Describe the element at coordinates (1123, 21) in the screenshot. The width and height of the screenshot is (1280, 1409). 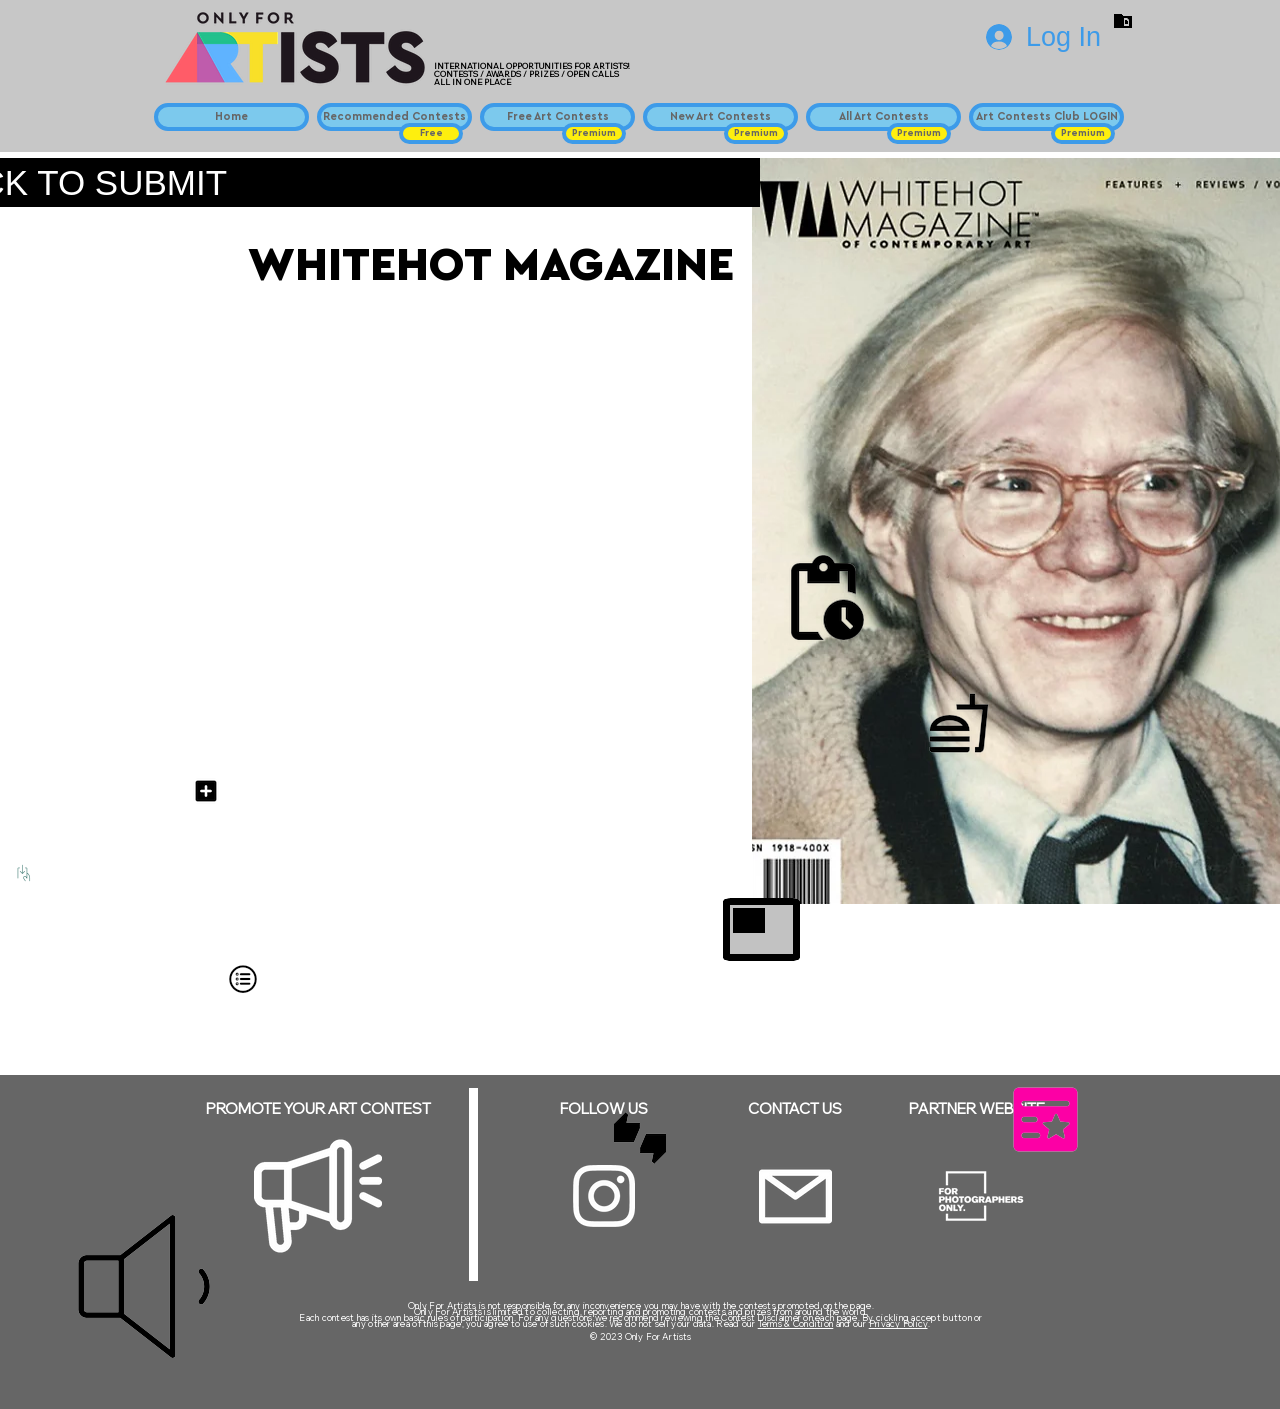
I see `access folder containing code snippets` at that location.